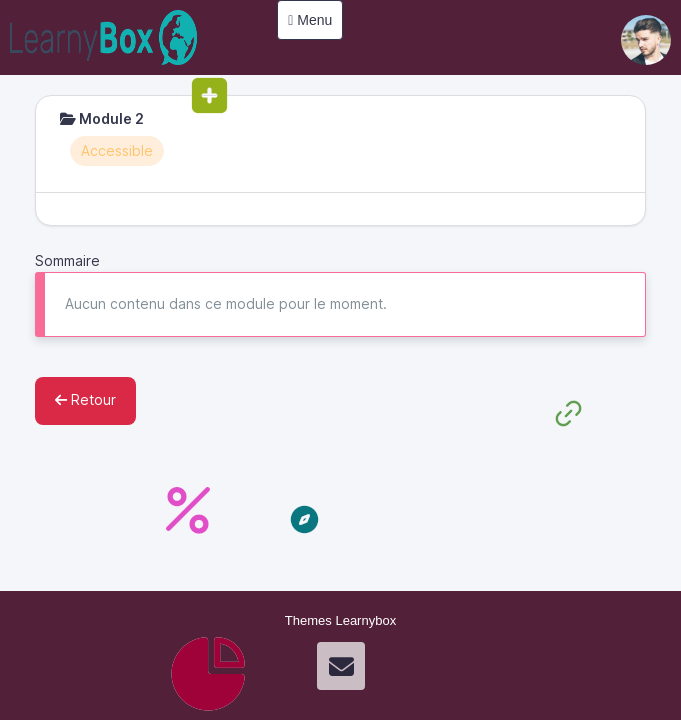  Describe the element at coordinates (568, 413) in the screenshot. I see `copy or share a link` at that location.